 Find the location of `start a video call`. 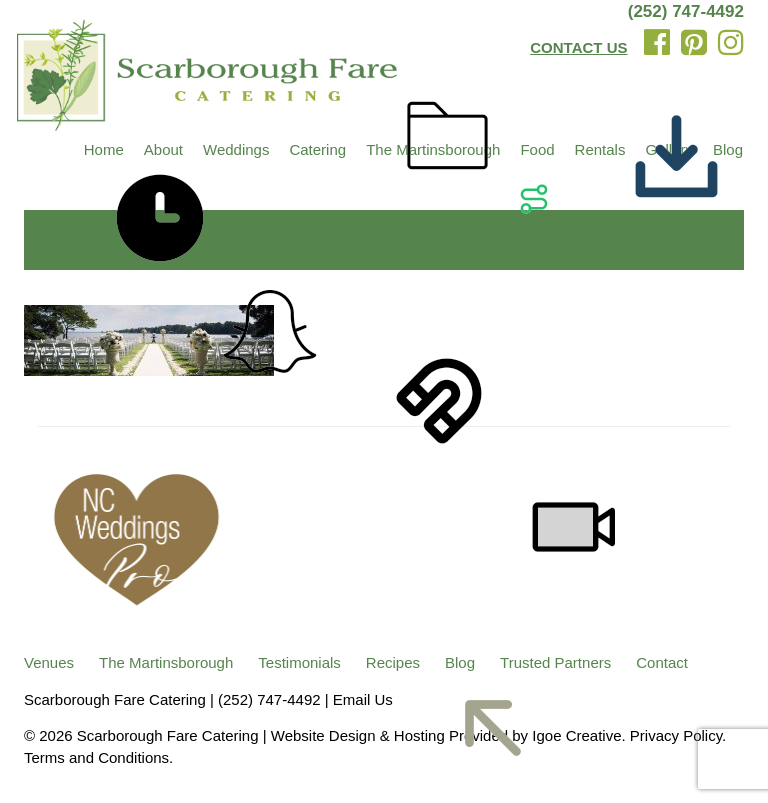

start a video call is located at coordinates (571, 527).